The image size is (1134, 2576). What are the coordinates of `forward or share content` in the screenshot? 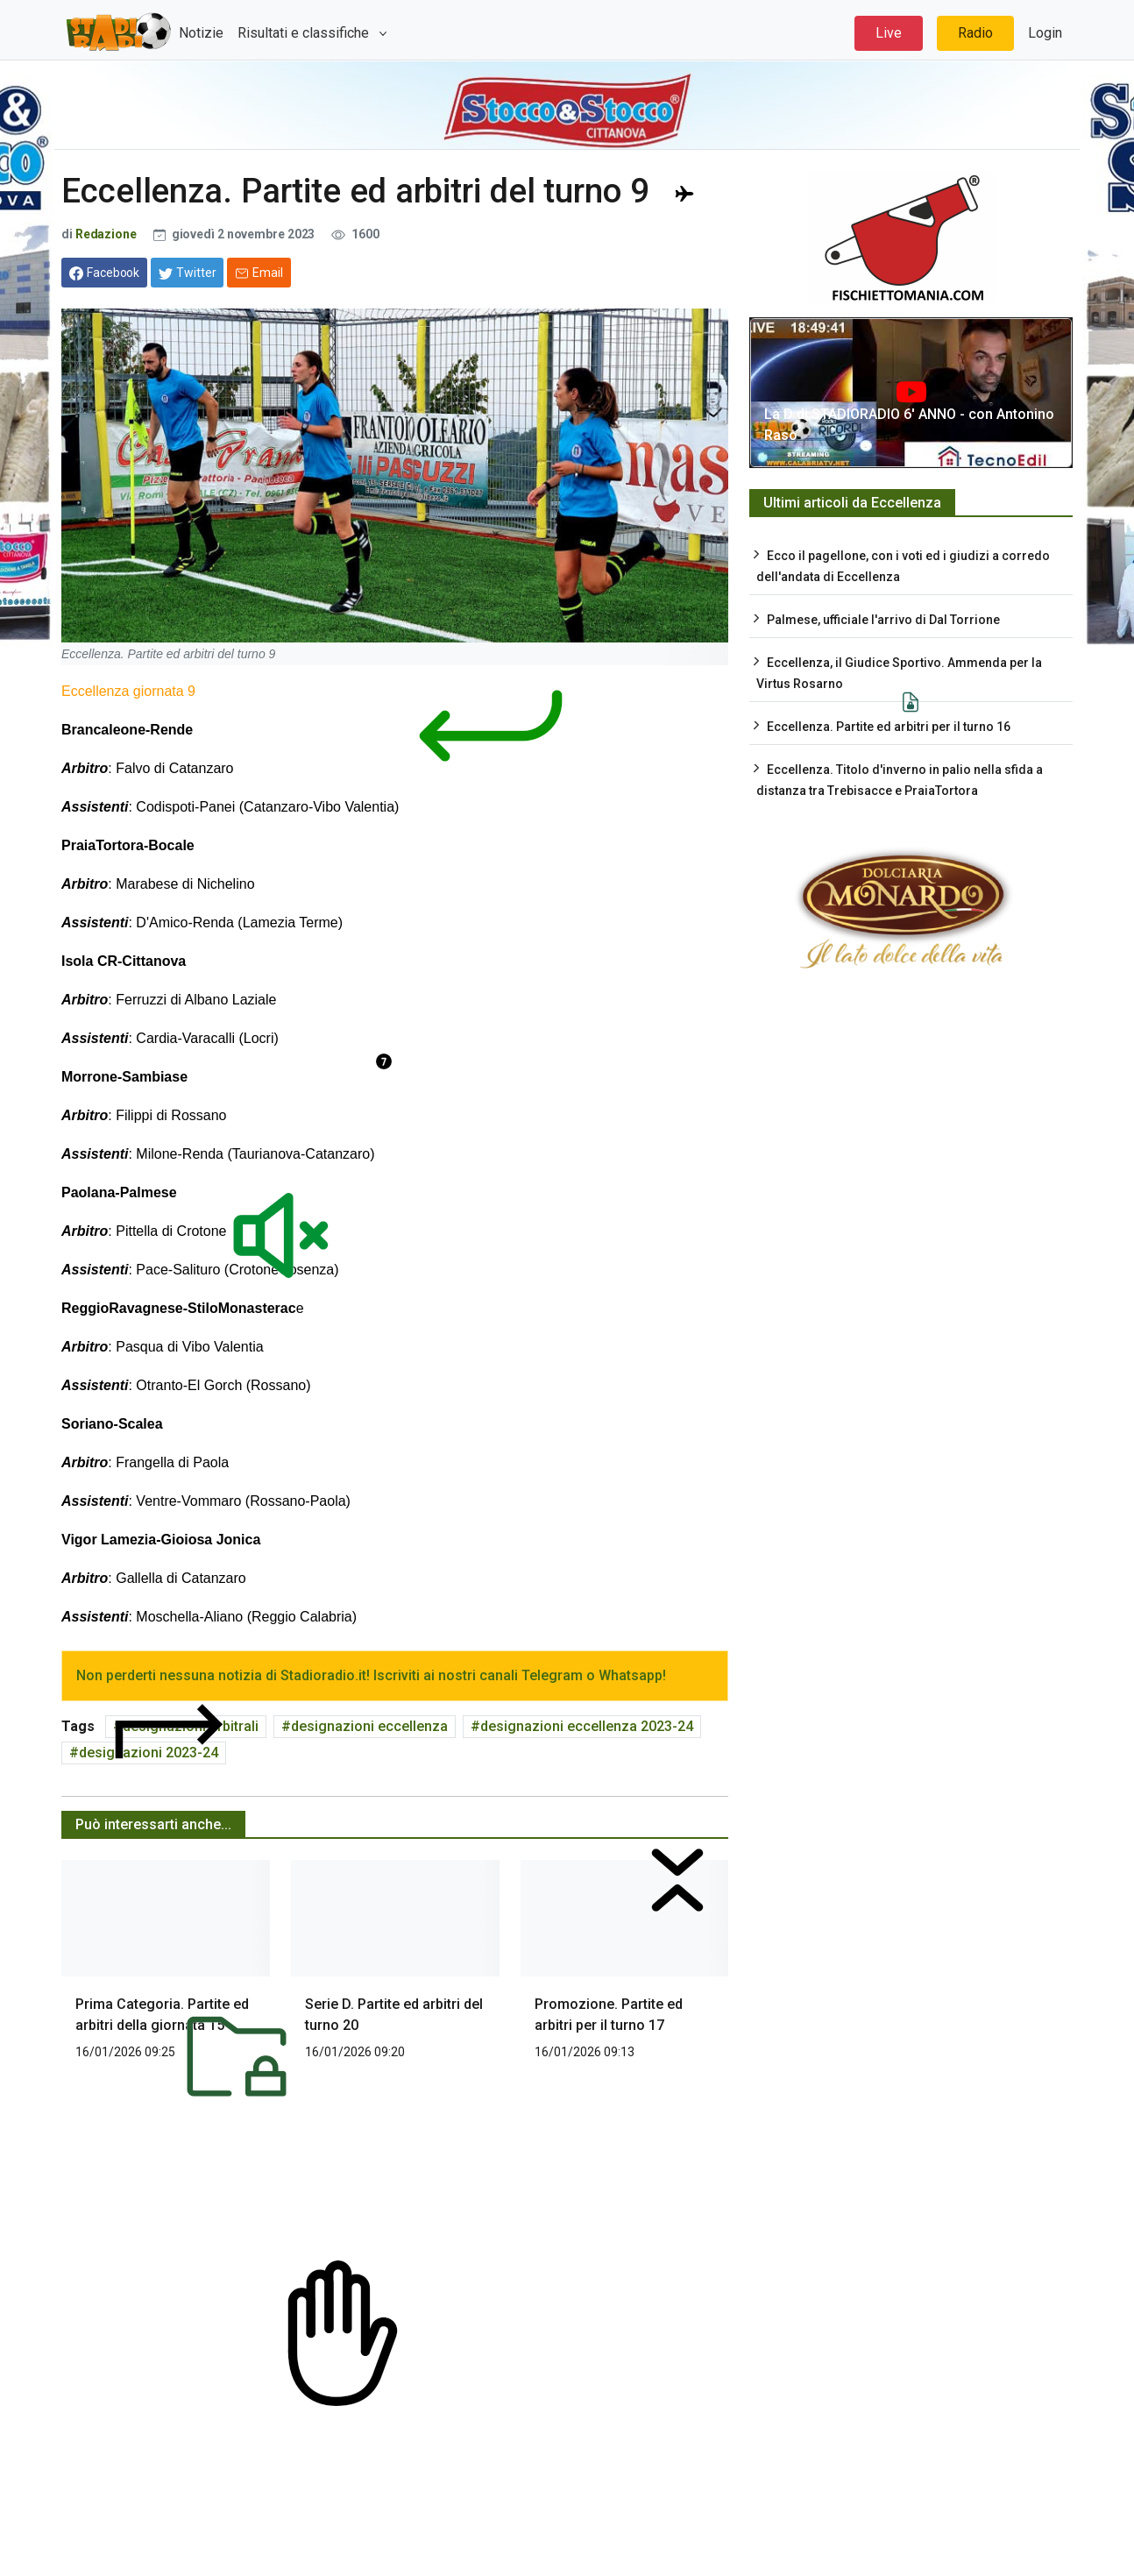 It's located at (168, 1732).